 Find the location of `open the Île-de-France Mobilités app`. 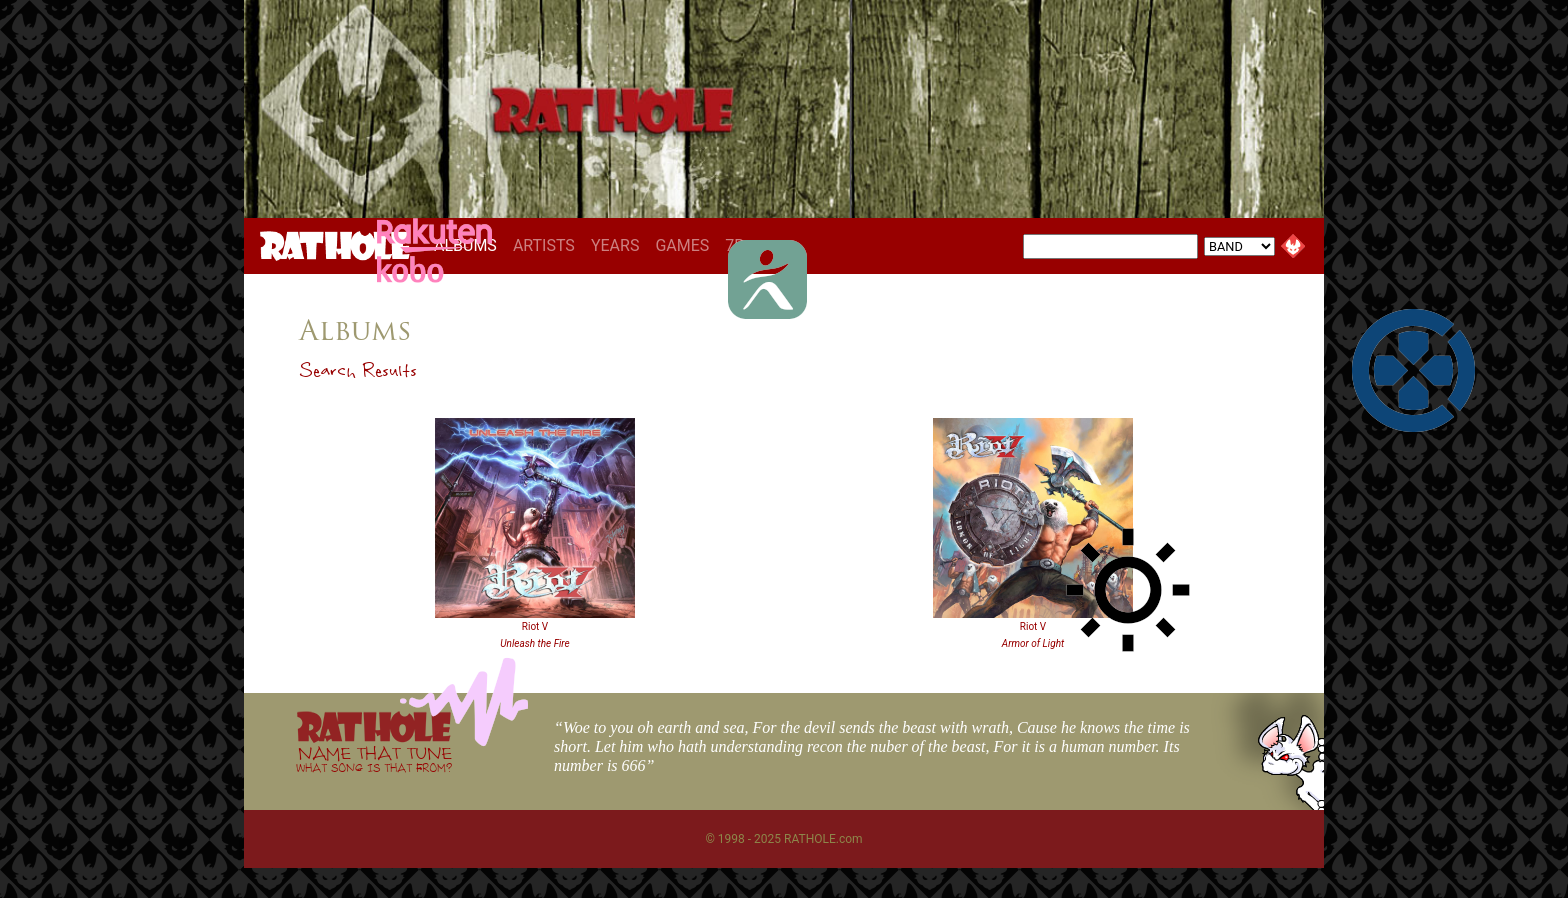

open the Île-de-France Mobilités app is located at coordinates (767, 279).